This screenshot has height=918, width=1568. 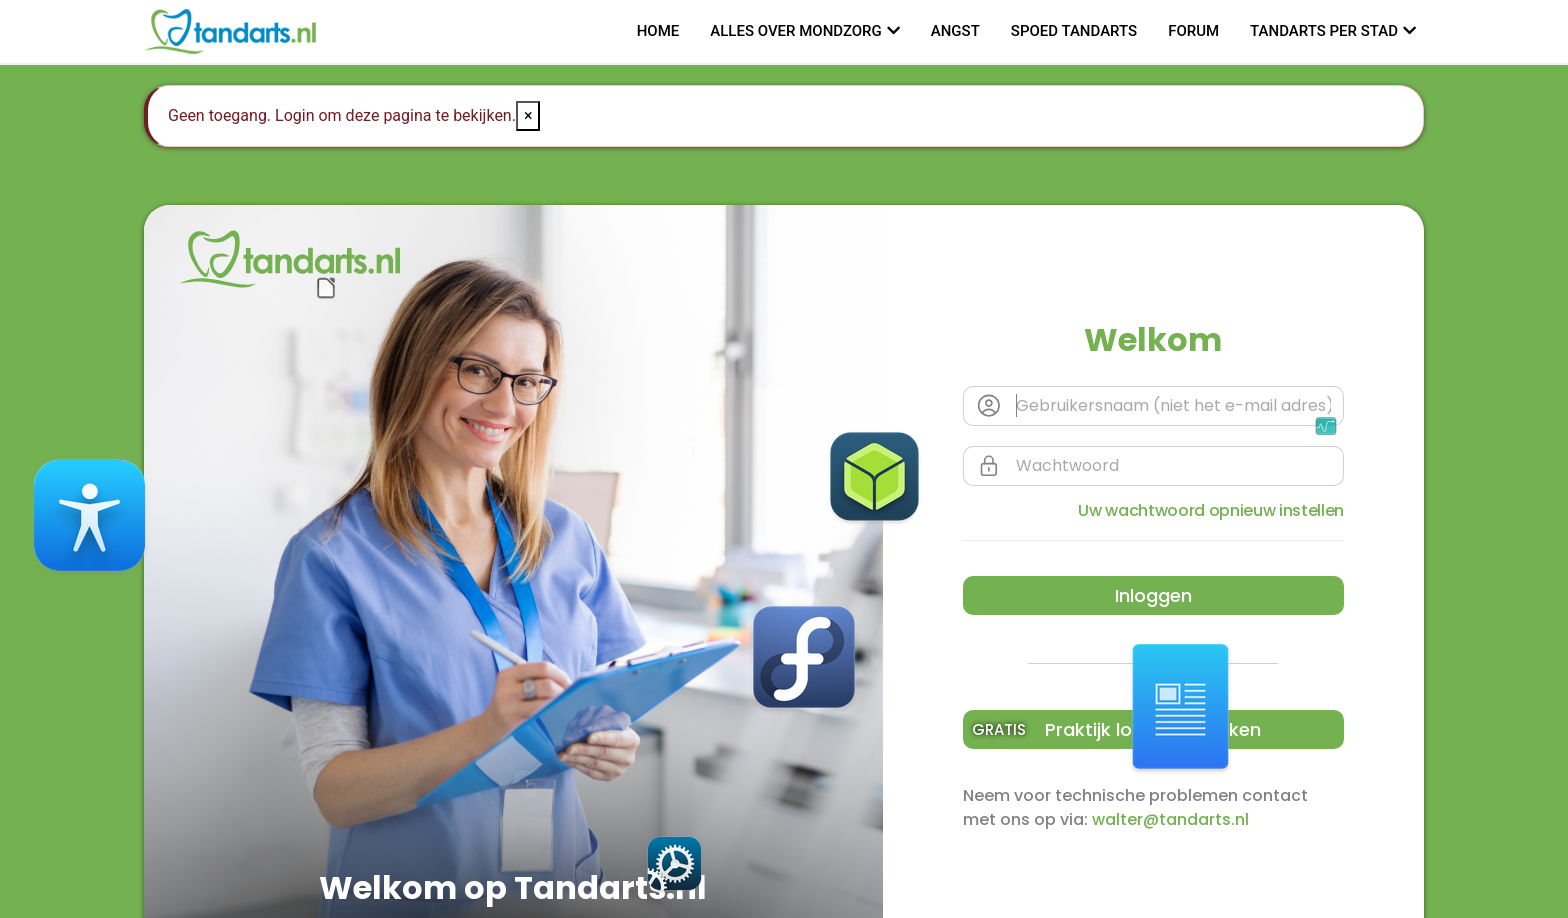 What do you see at coordinates (1326, 426) in the screenshot?
I see `open system resource monitor` at bounding box center [1326, 426].